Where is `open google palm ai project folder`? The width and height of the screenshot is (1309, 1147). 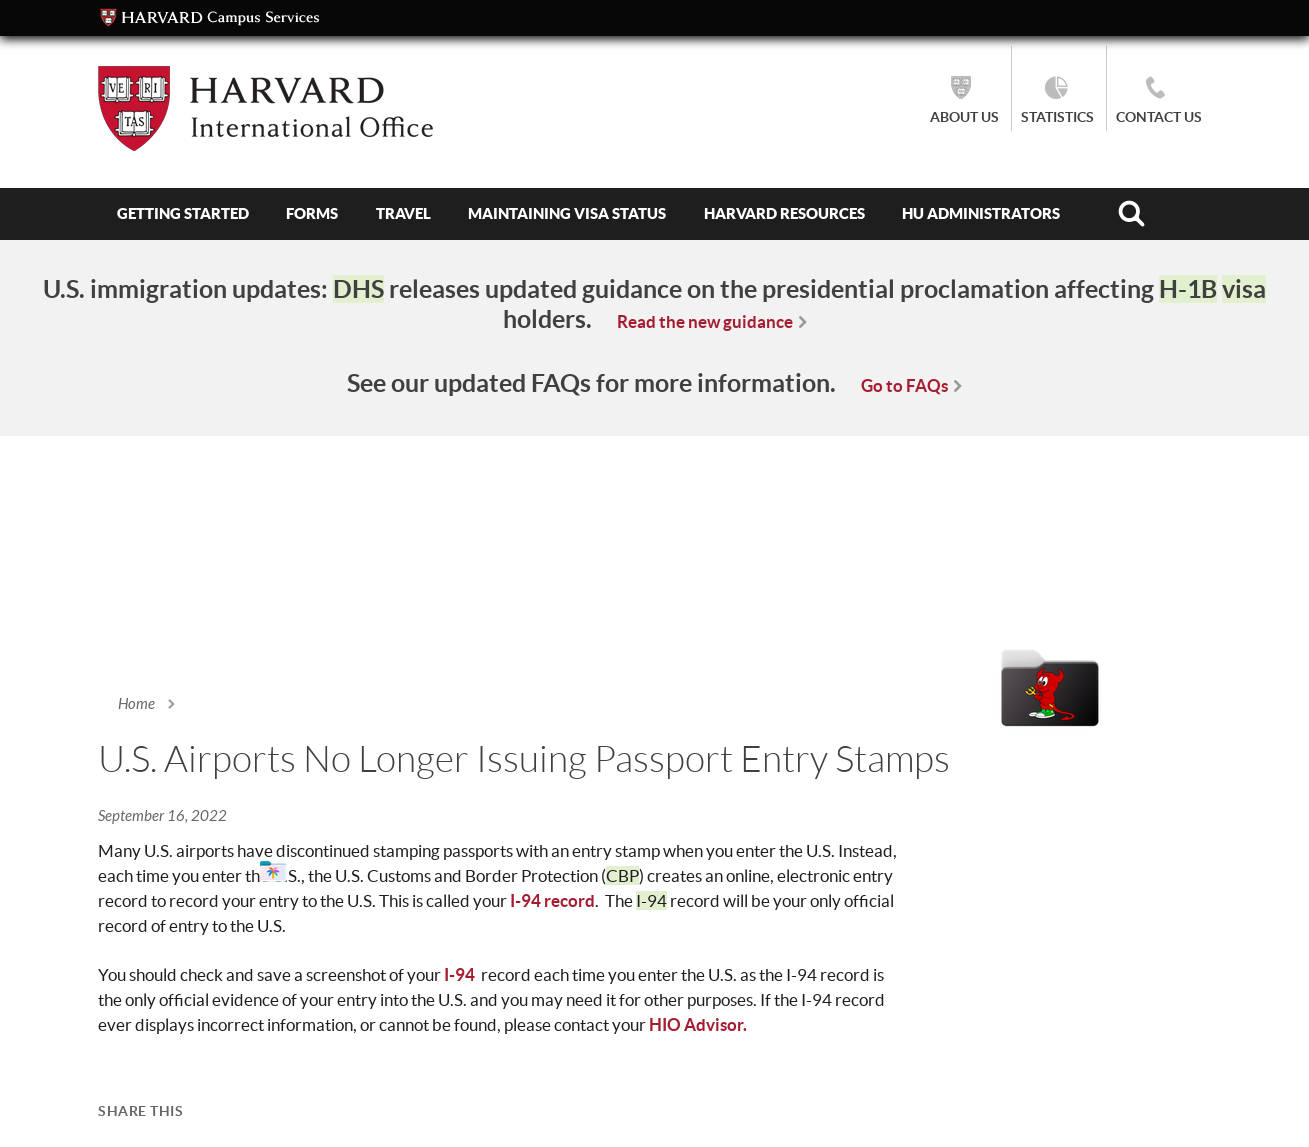 open google palm ai project folder is located at coordinates (273, 872).